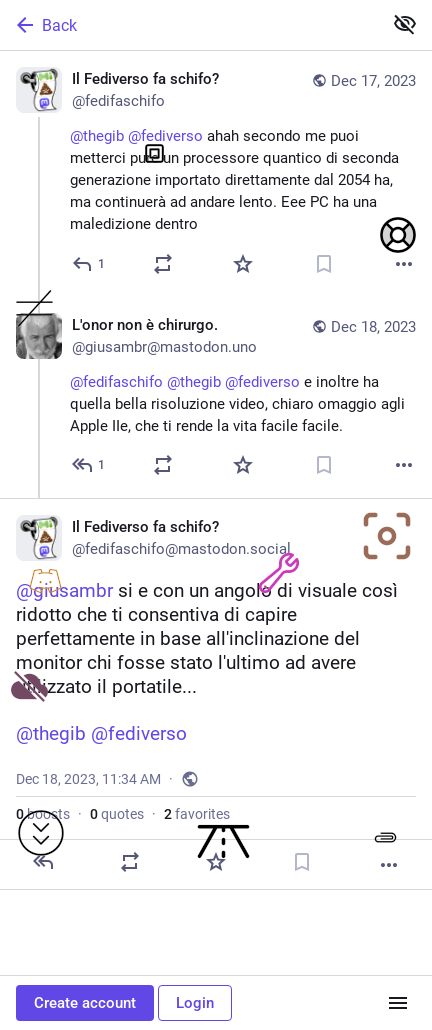 Image resolution: width=432 pixels, height=1030 pixels. I want to click on indicates values are not equal or mismatched, so click(34, 308).